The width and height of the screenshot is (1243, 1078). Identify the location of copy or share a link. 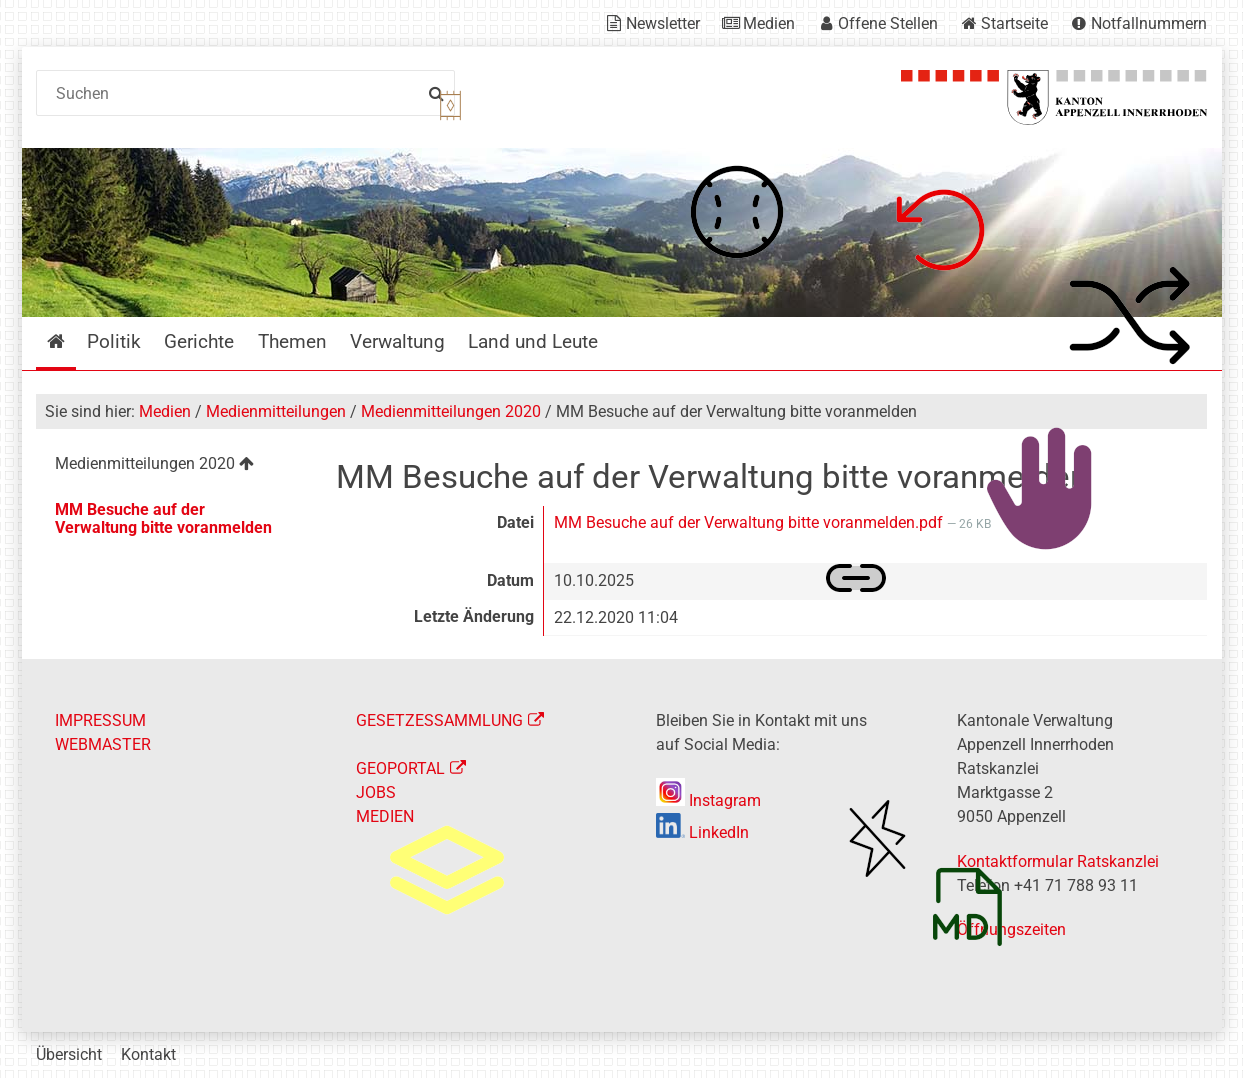
(856, 578).